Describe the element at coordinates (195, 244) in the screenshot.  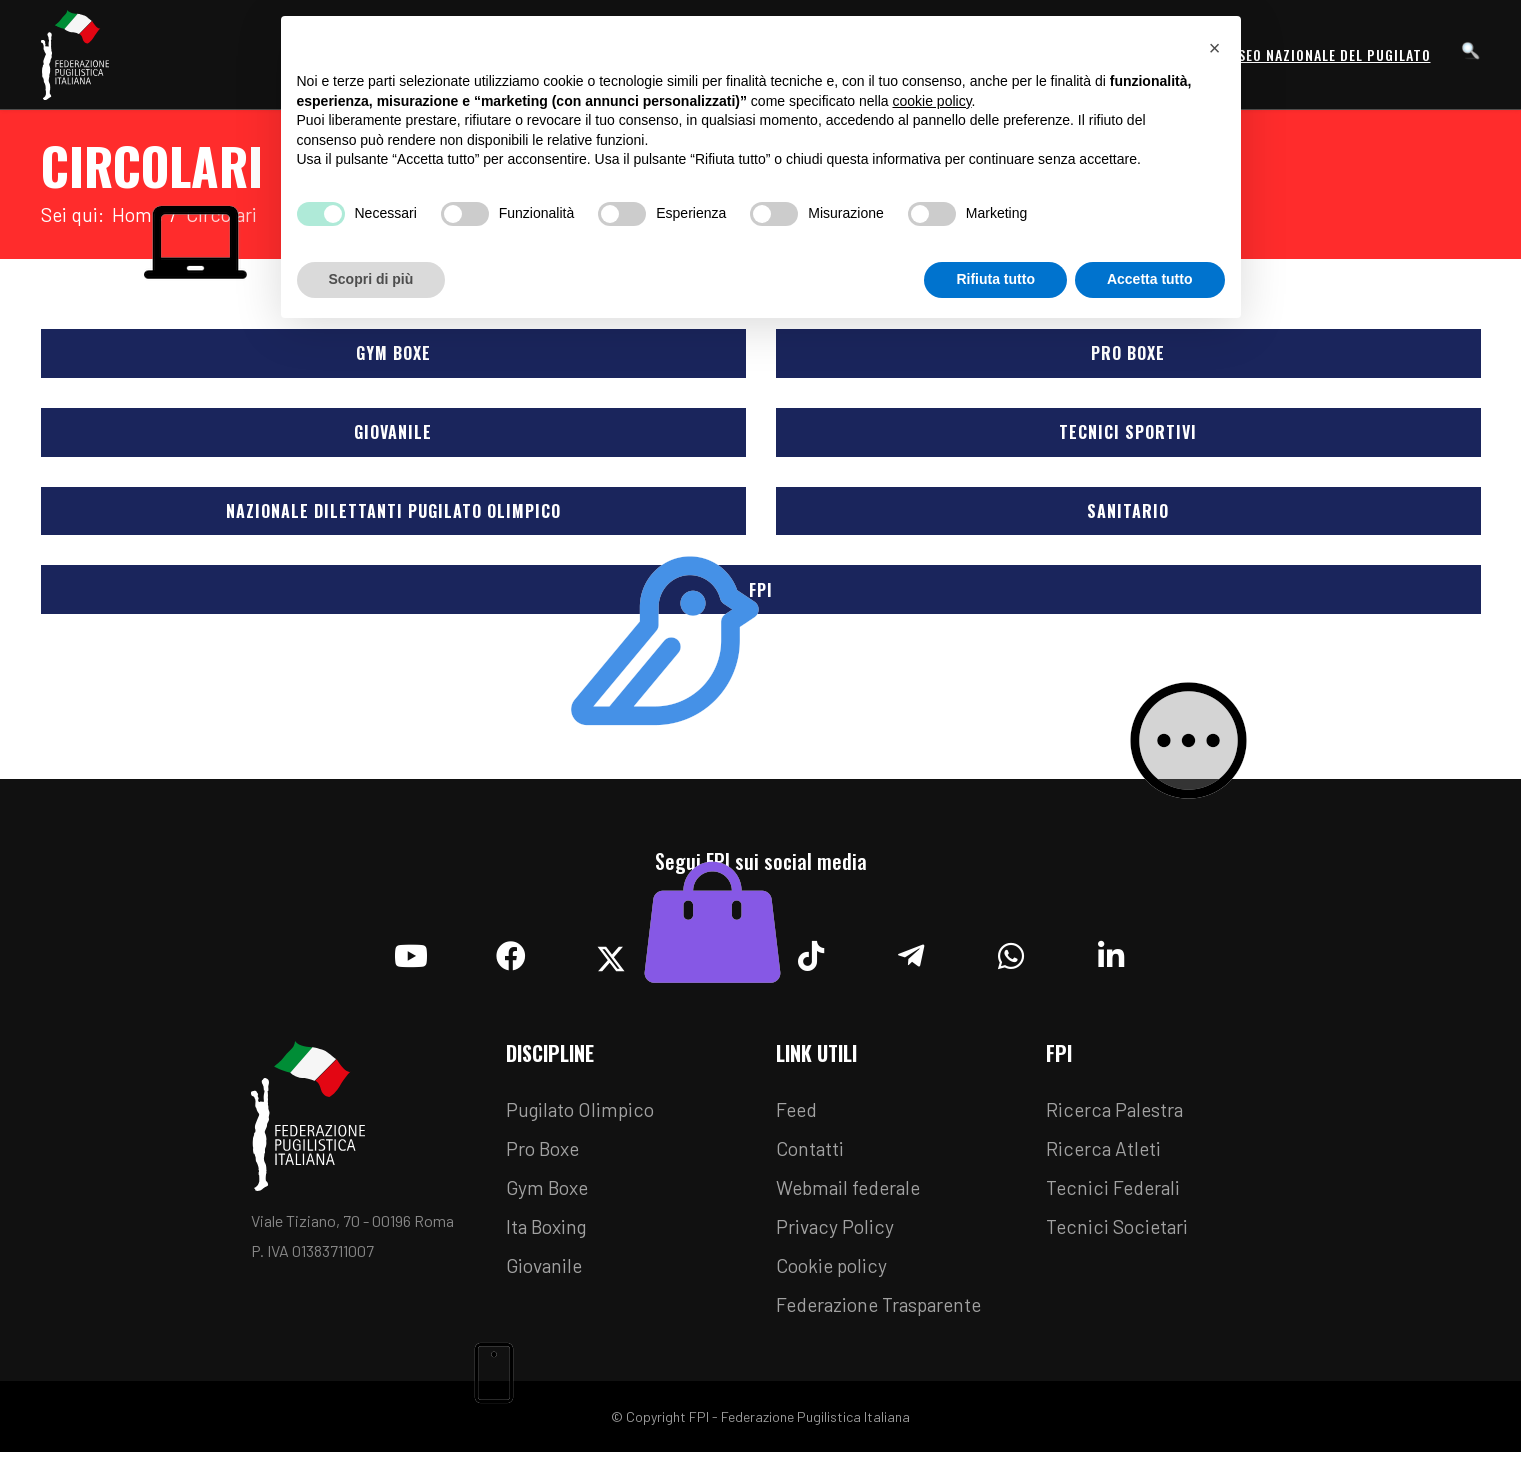
I see `access chromebook or laptop settings` at that location.